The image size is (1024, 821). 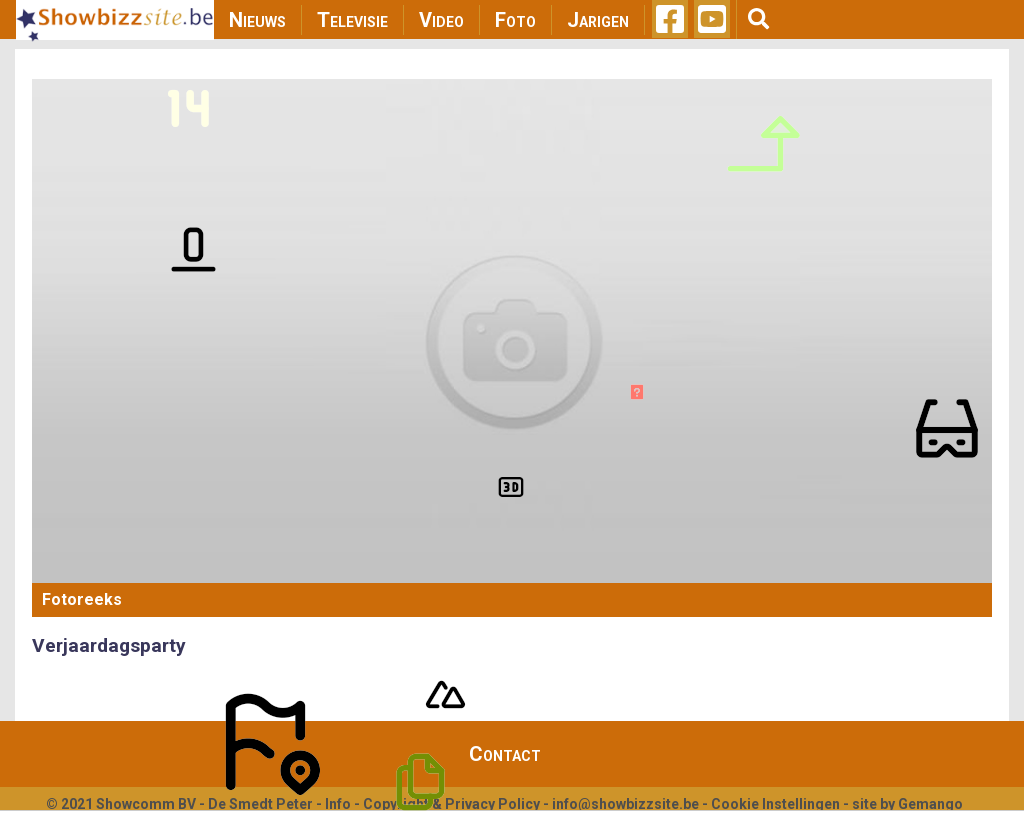 I want to click on mark or flag a location on the map, so click(x=265, y=740).